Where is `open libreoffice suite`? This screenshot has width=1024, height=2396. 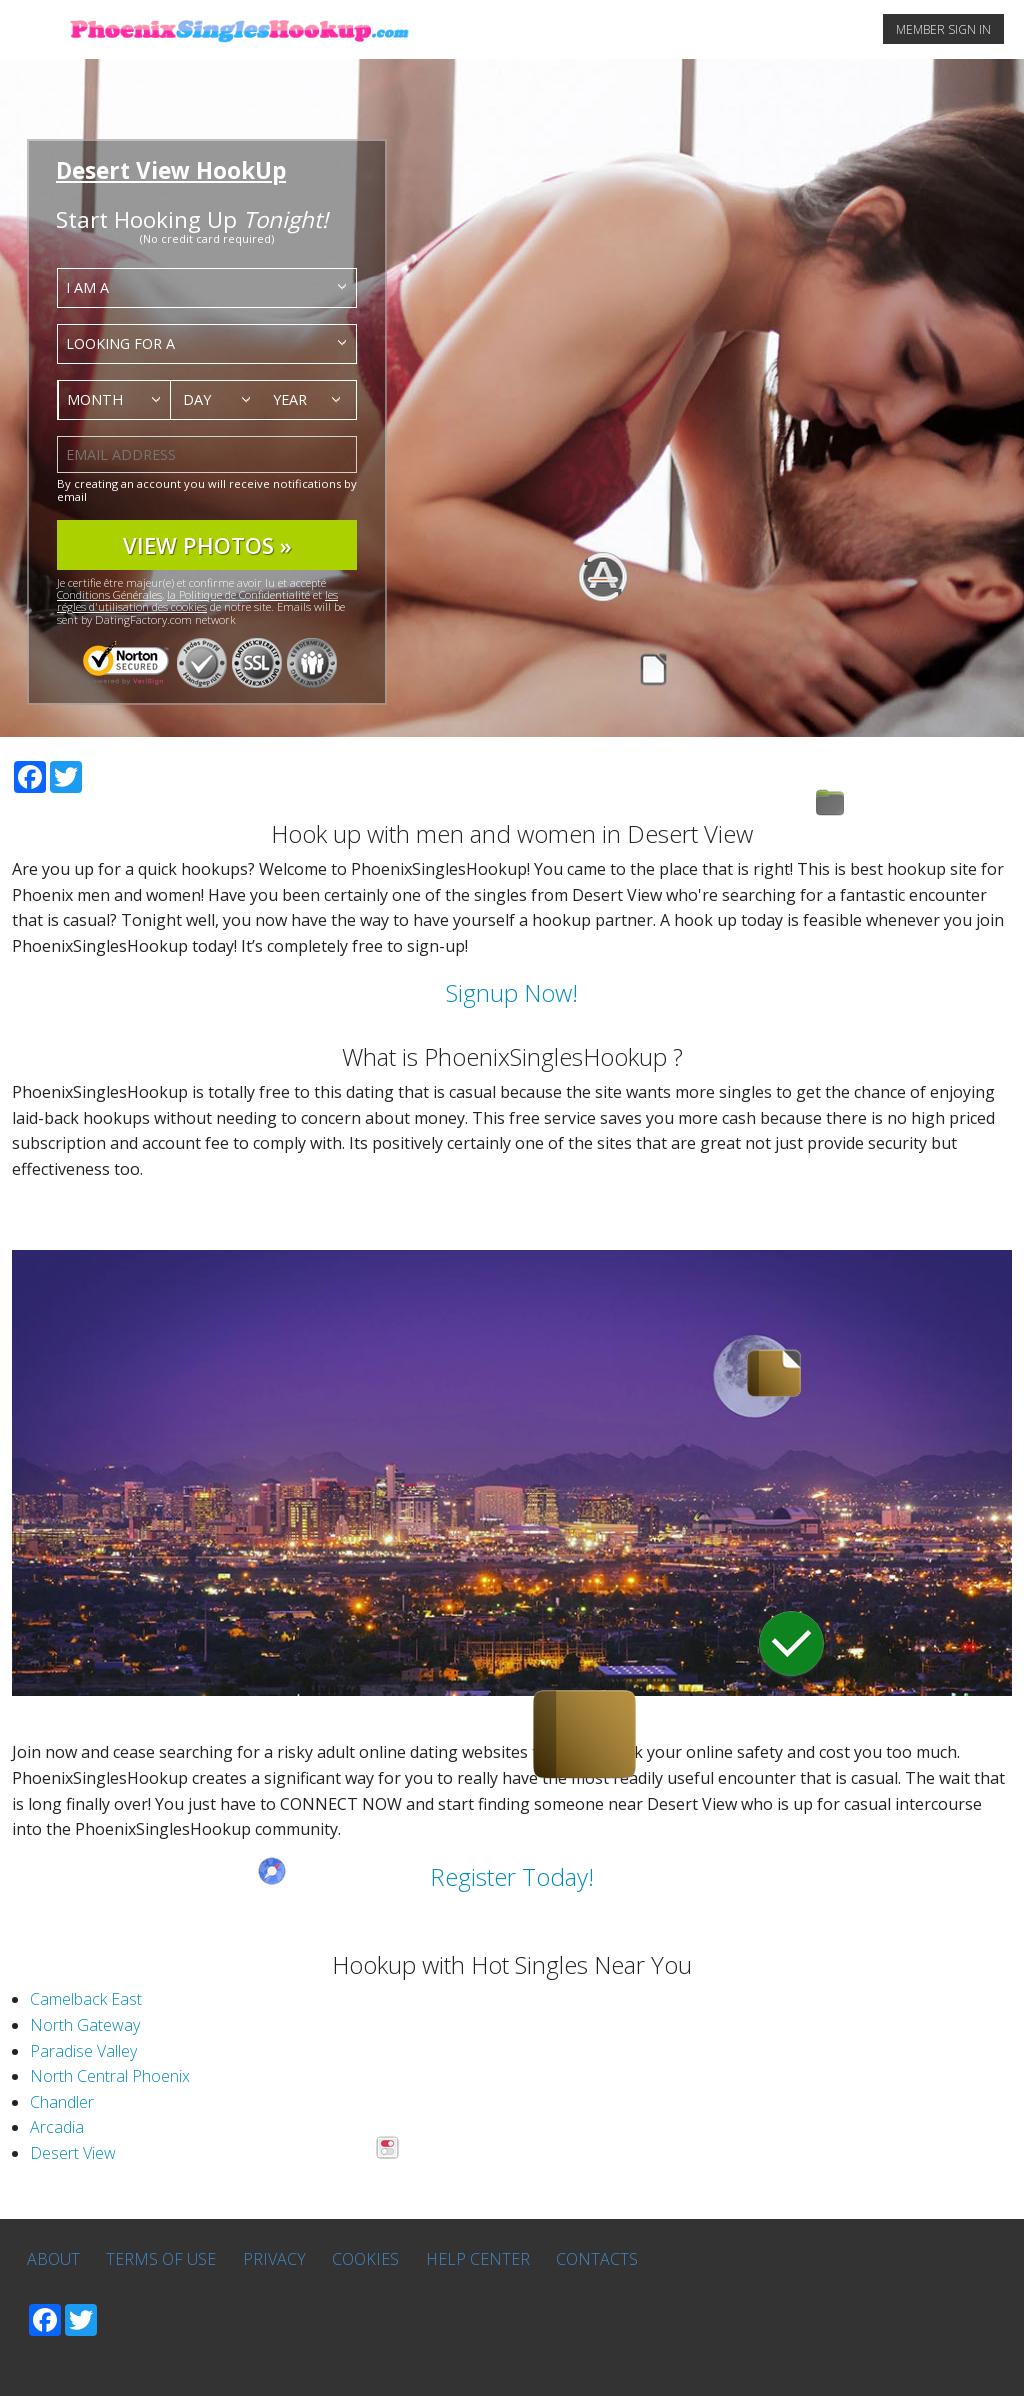 open libreoffice suite is located at coordinates (653, 669).